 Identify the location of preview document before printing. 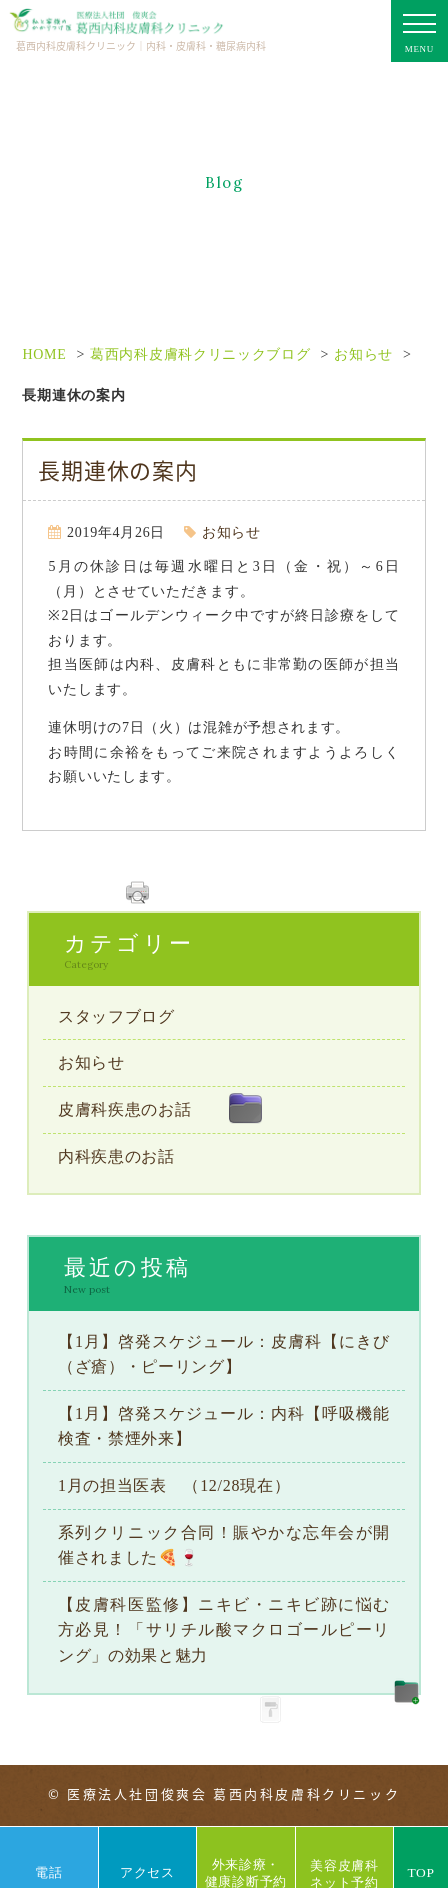
(137, 892).